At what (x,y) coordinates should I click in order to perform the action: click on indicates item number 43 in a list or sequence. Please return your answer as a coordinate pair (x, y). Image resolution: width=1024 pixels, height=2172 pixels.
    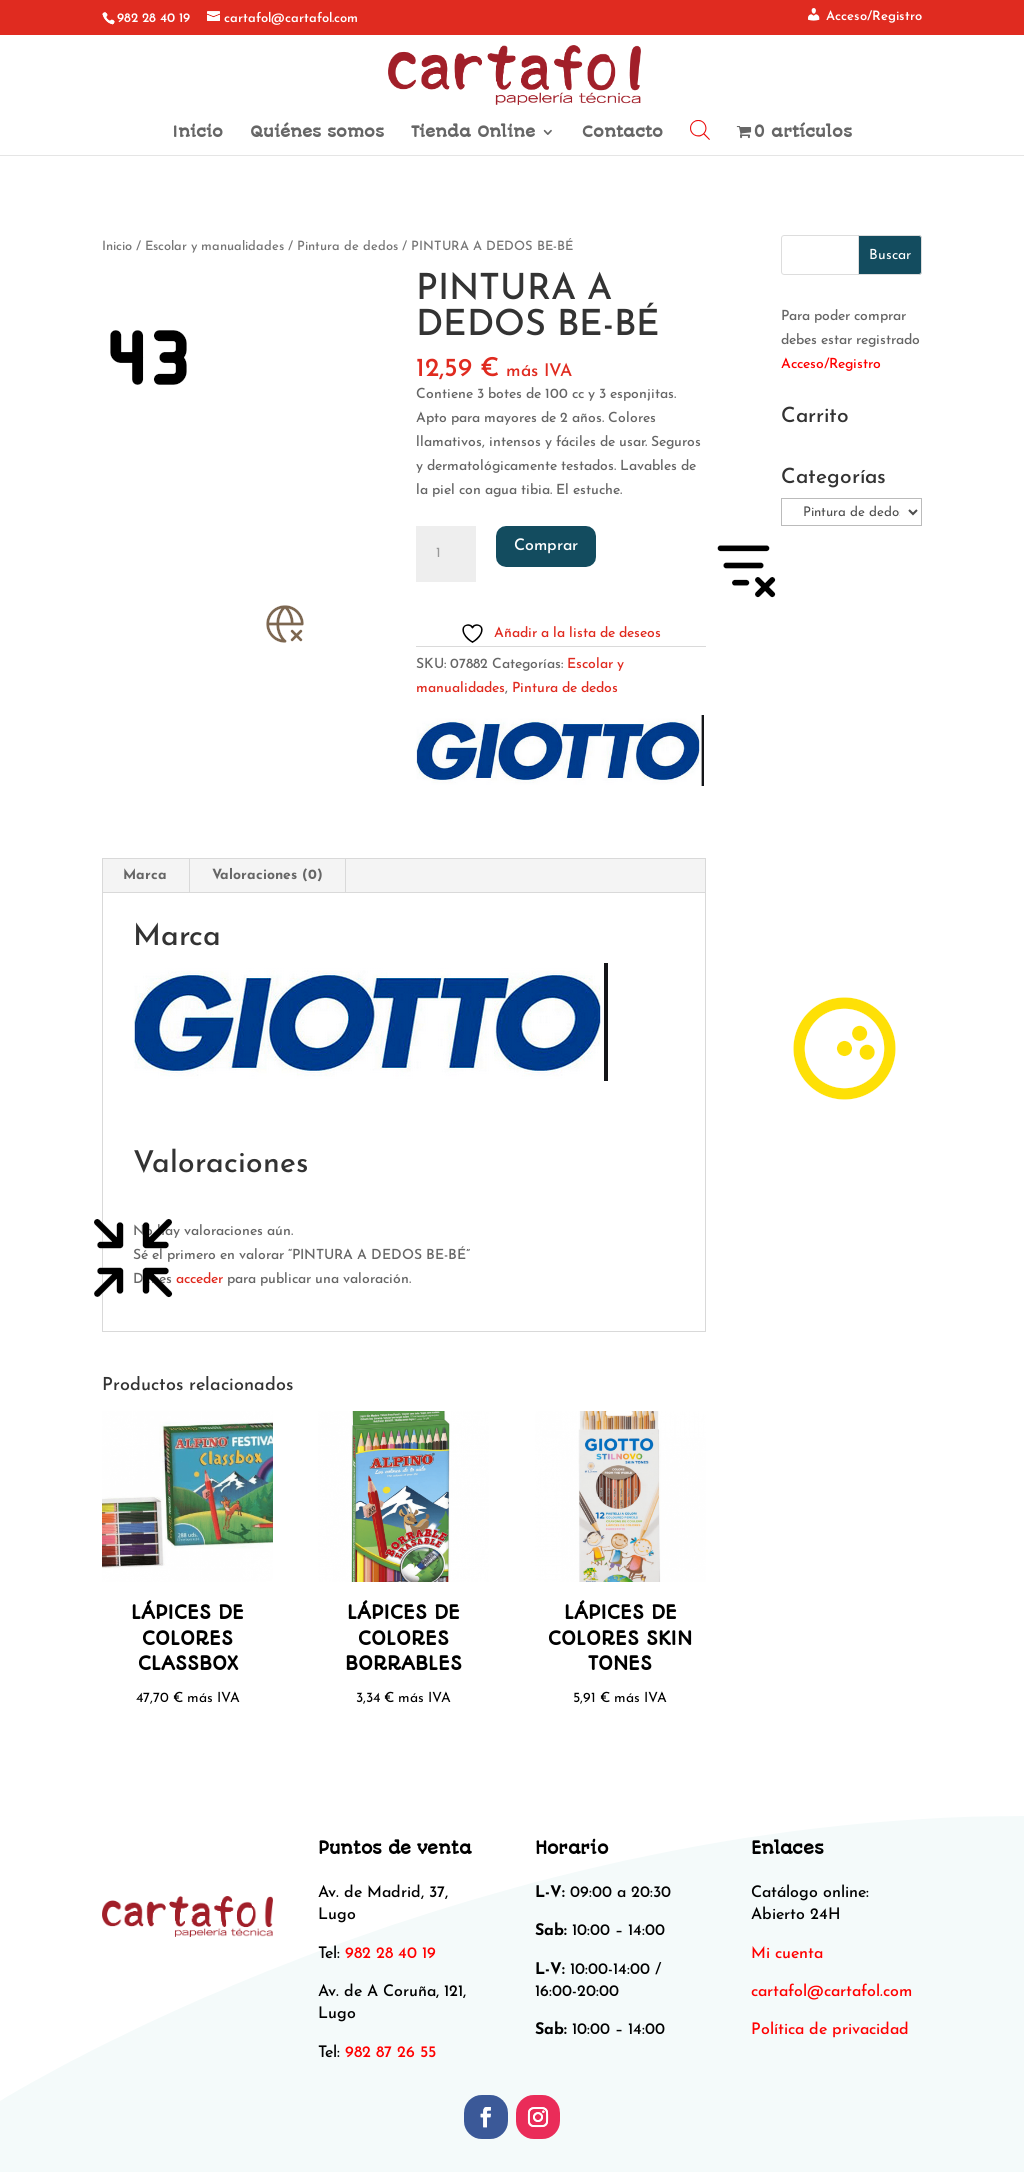
    Looking at the image, I should click on (148, 357).